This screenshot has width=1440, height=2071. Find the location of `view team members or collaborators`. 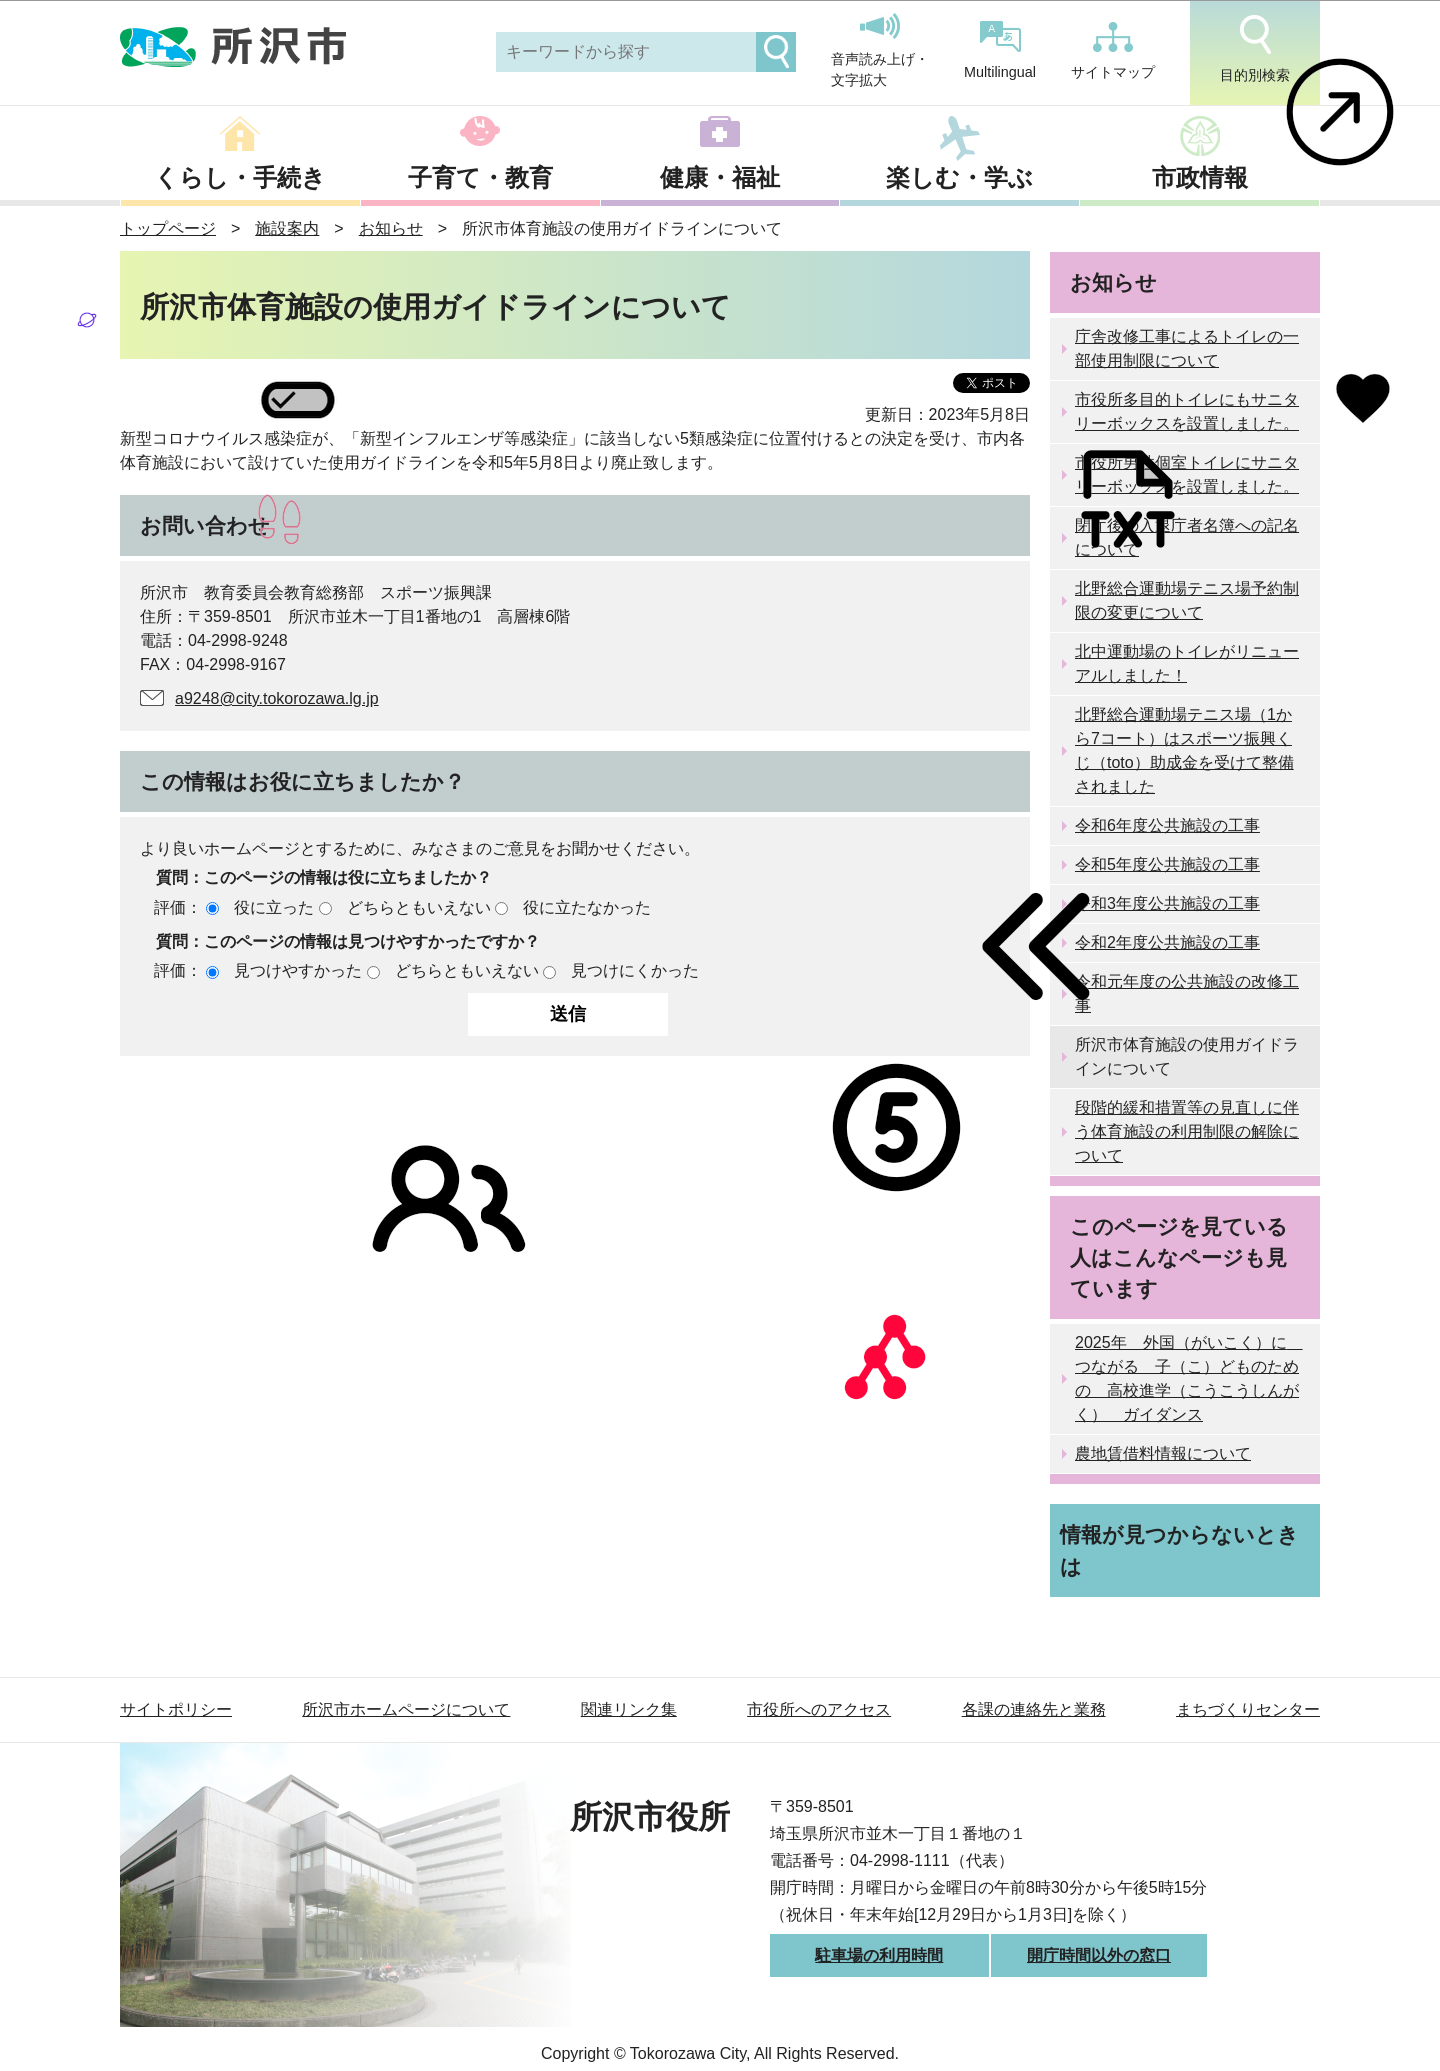

view team members or collaborators is located at coordinates (449, 1203).